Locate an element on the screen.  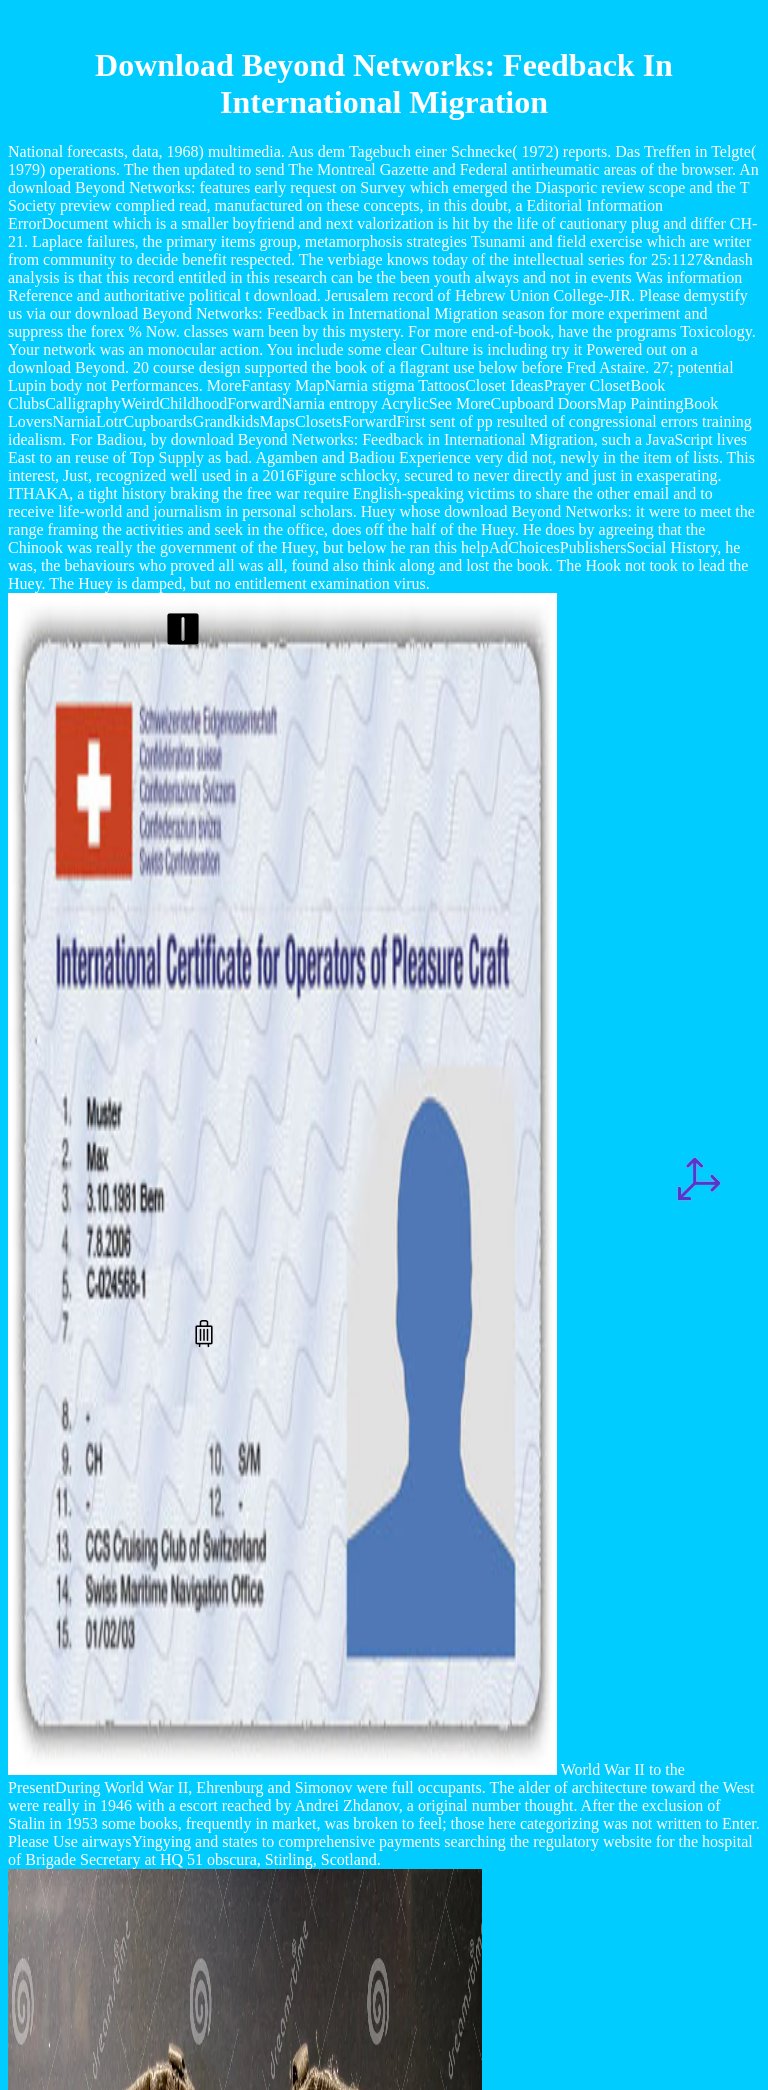
vertical divider or separator element is located at coordinates (183, 629).